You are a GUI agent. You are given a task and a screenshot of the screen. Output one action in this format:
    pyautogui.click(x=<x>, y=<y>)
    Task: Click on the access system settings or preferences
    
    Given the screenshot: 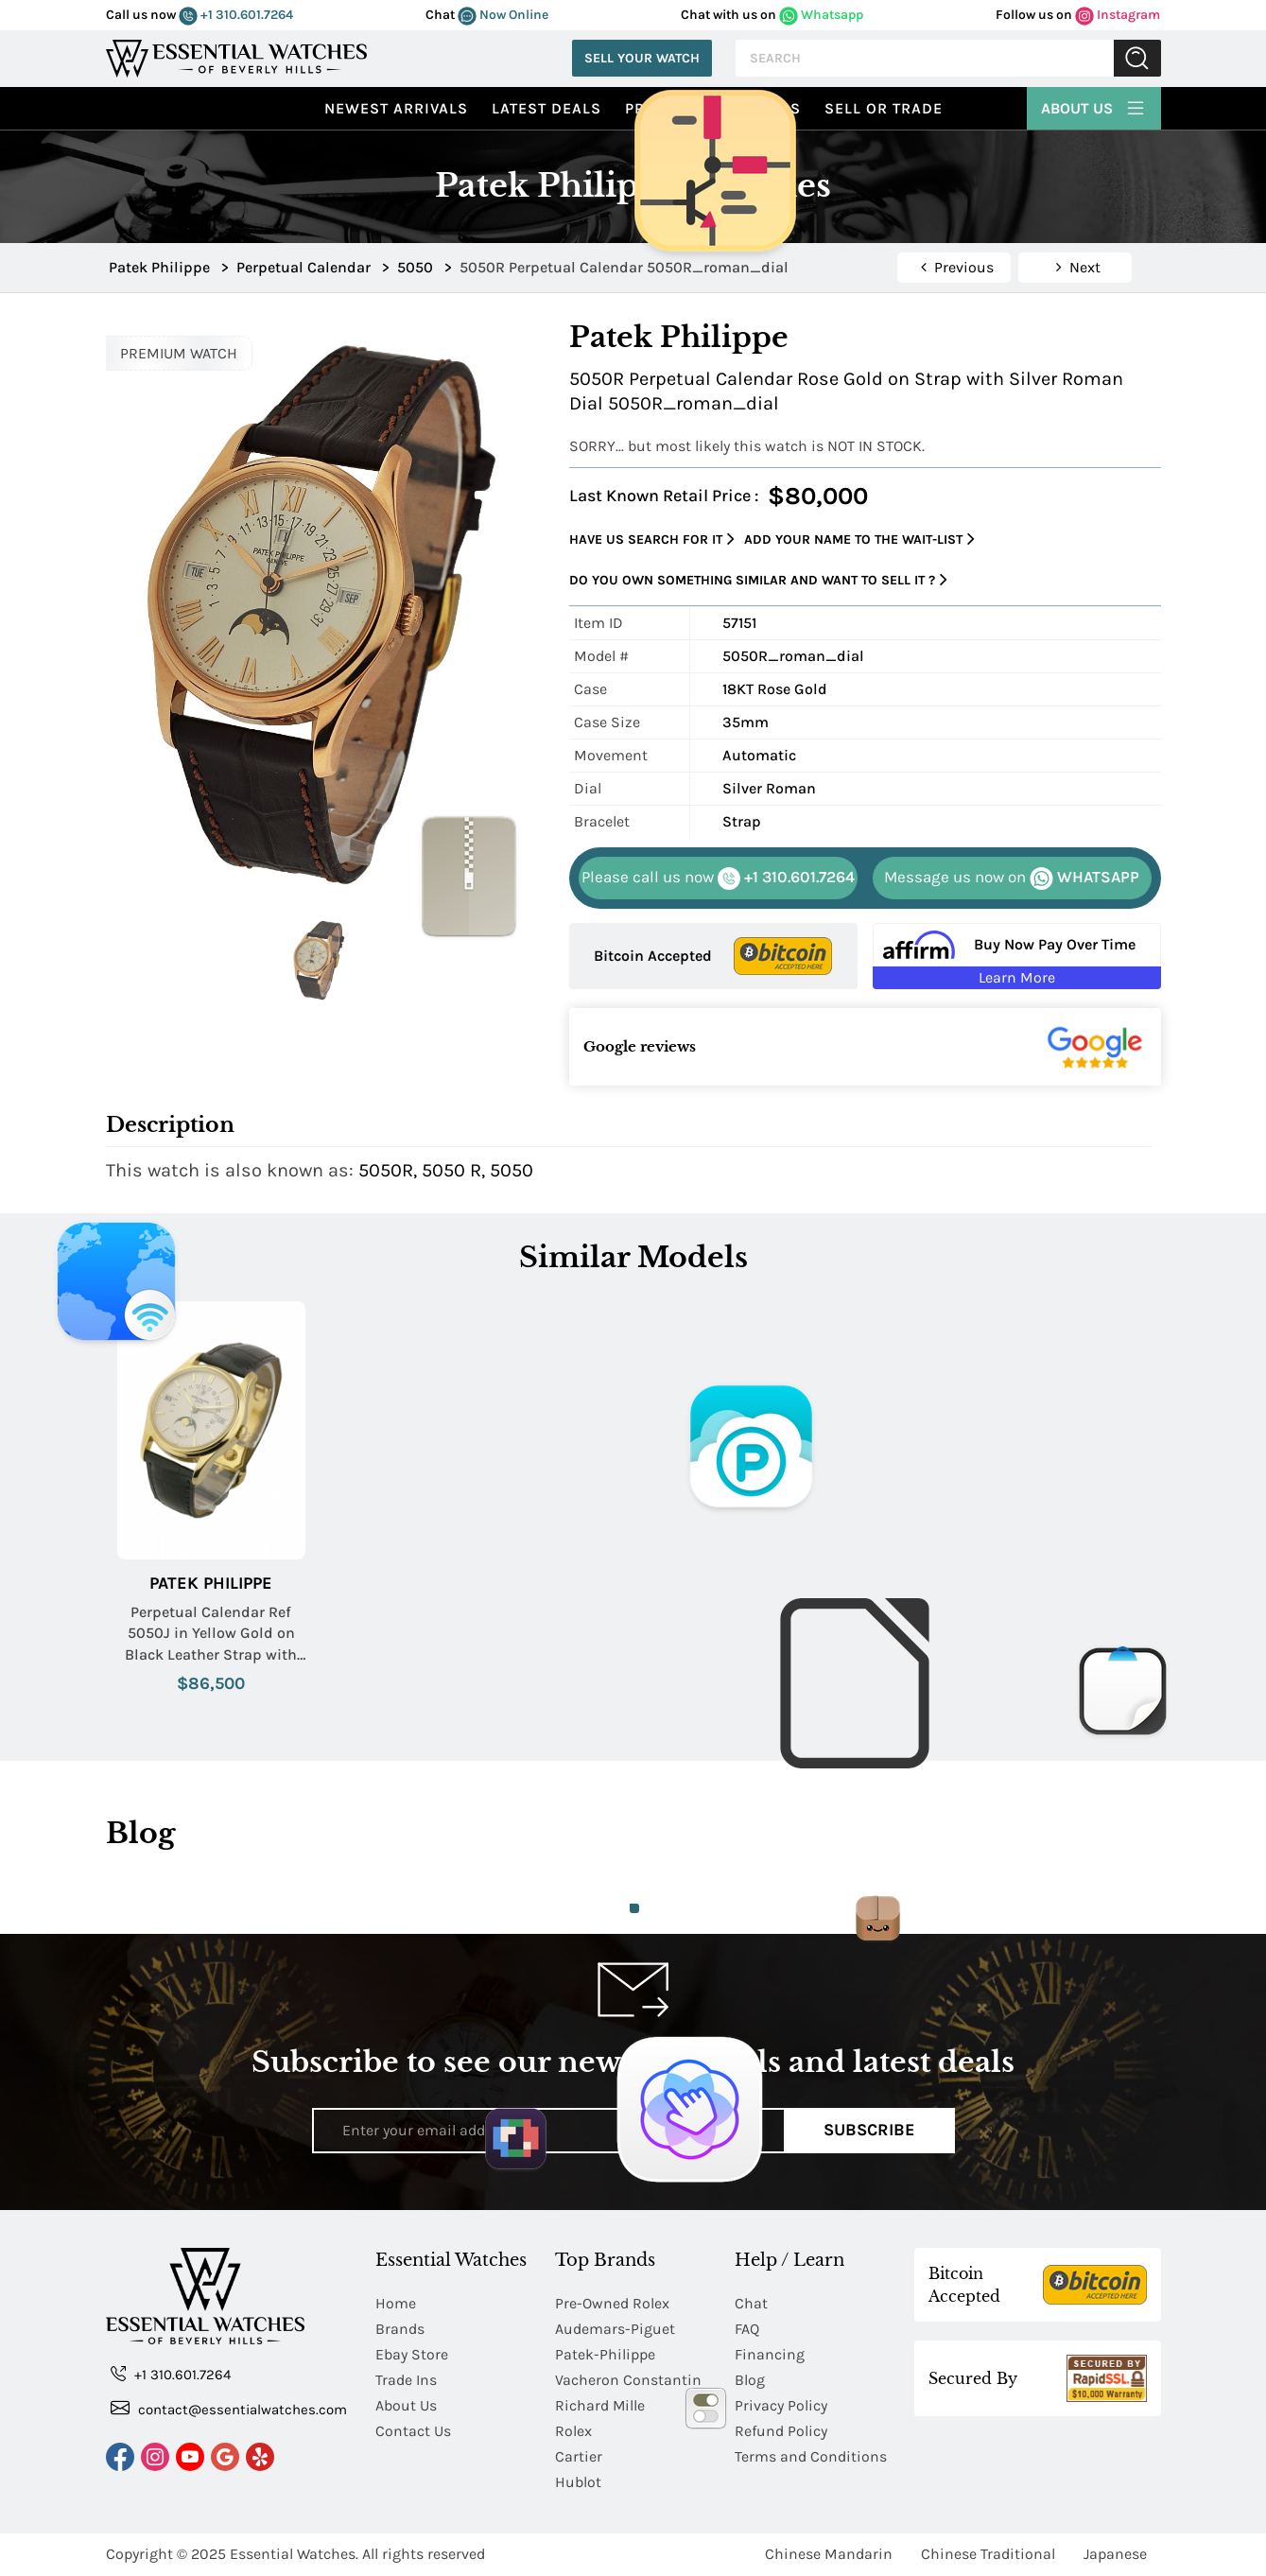 What is the action you would take?
    pyautogui.click(x=705, y=2408)
    